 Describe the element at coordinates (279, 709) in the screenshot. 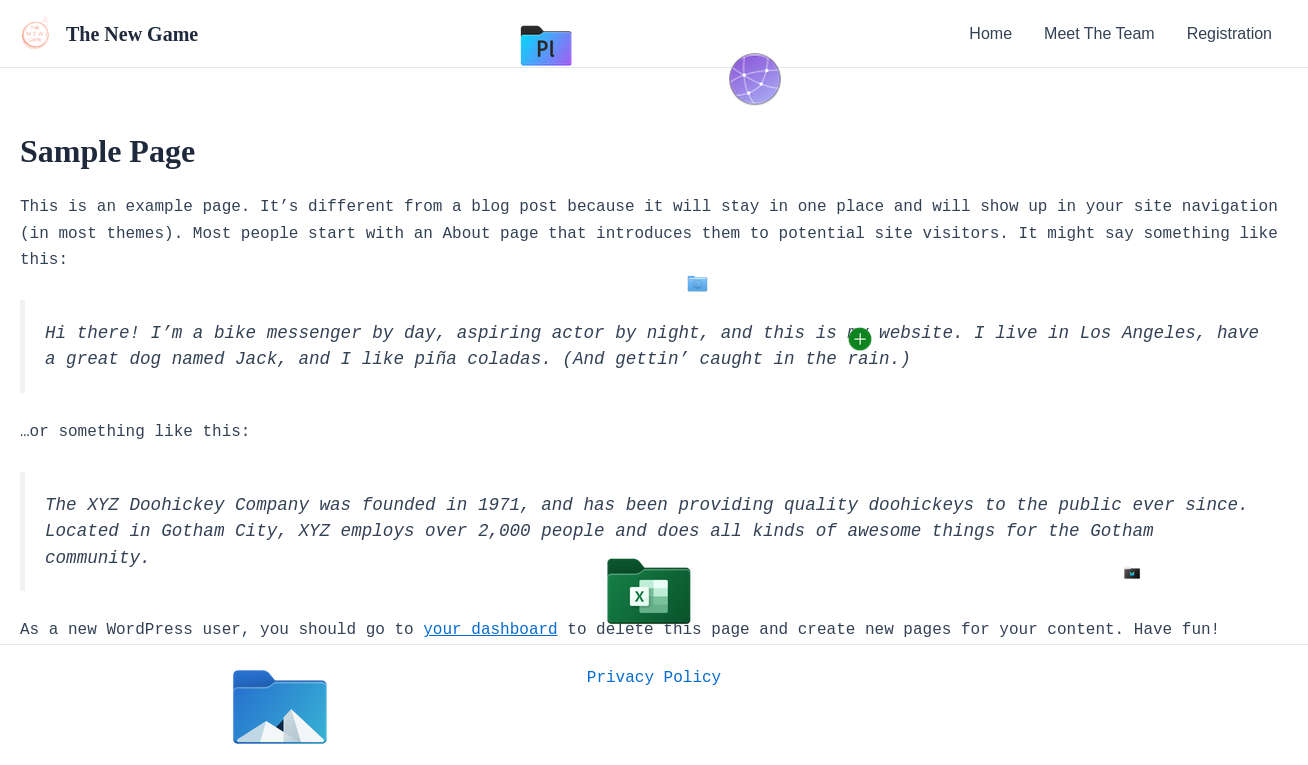

I see `open folder containing landscape or mountain photos` at that location.